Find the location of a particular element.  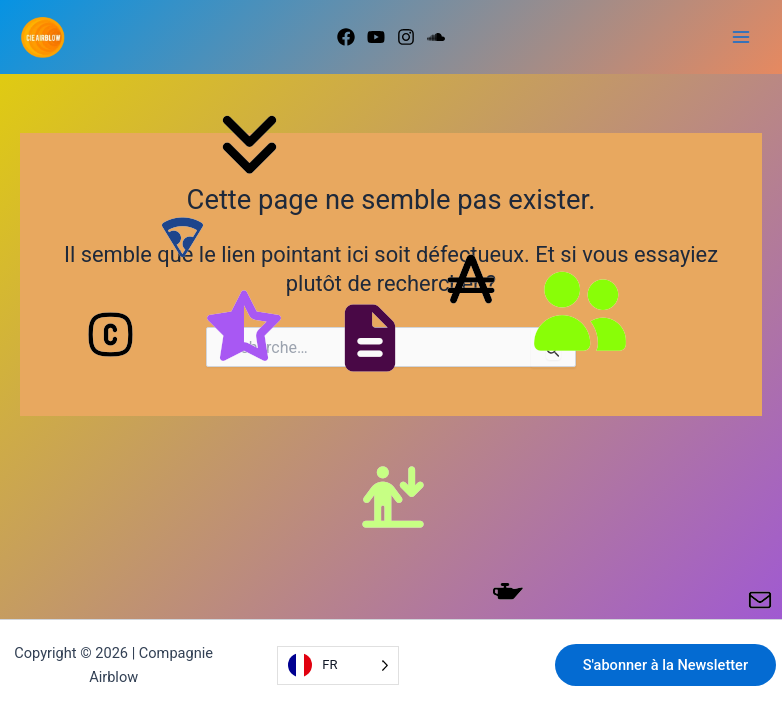

indicates copyright information is located at coordinates (110, 334).